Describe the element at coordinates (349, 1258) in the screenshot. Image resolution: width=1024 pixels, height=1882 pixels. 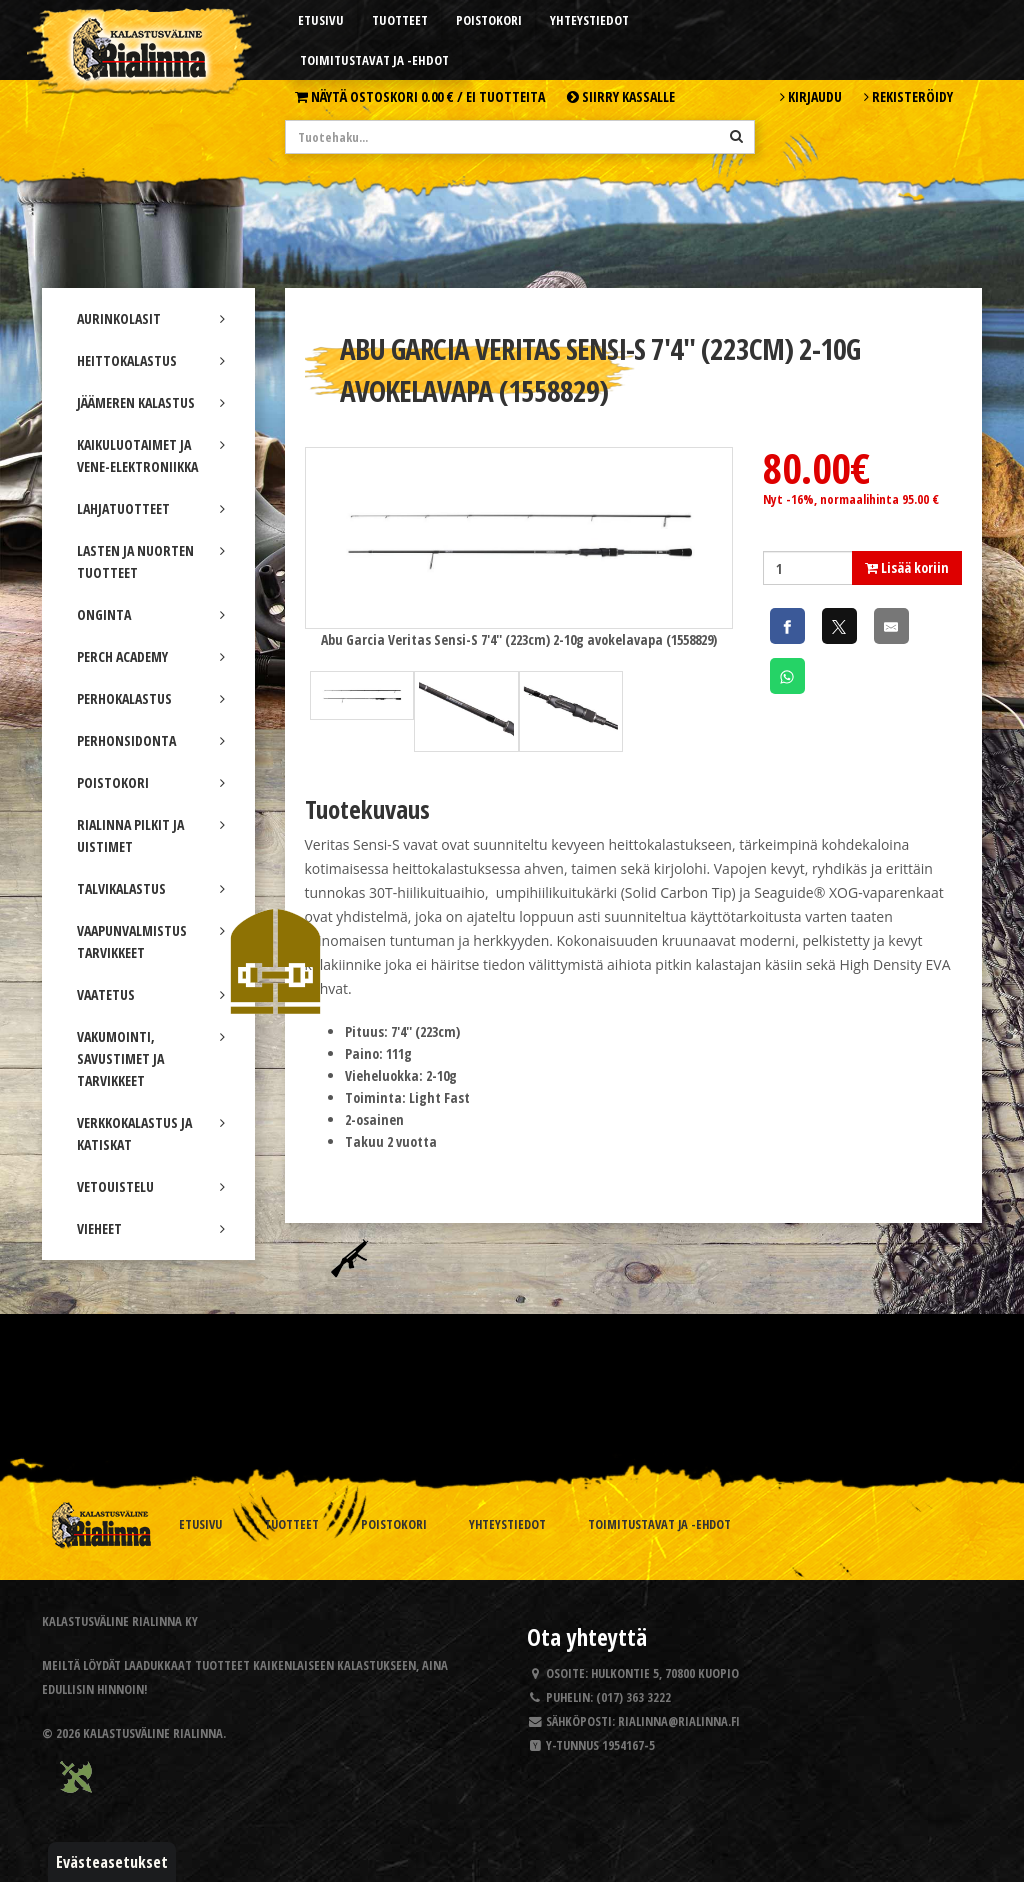
I see `select MP5 submachine gun weapon` at that location.